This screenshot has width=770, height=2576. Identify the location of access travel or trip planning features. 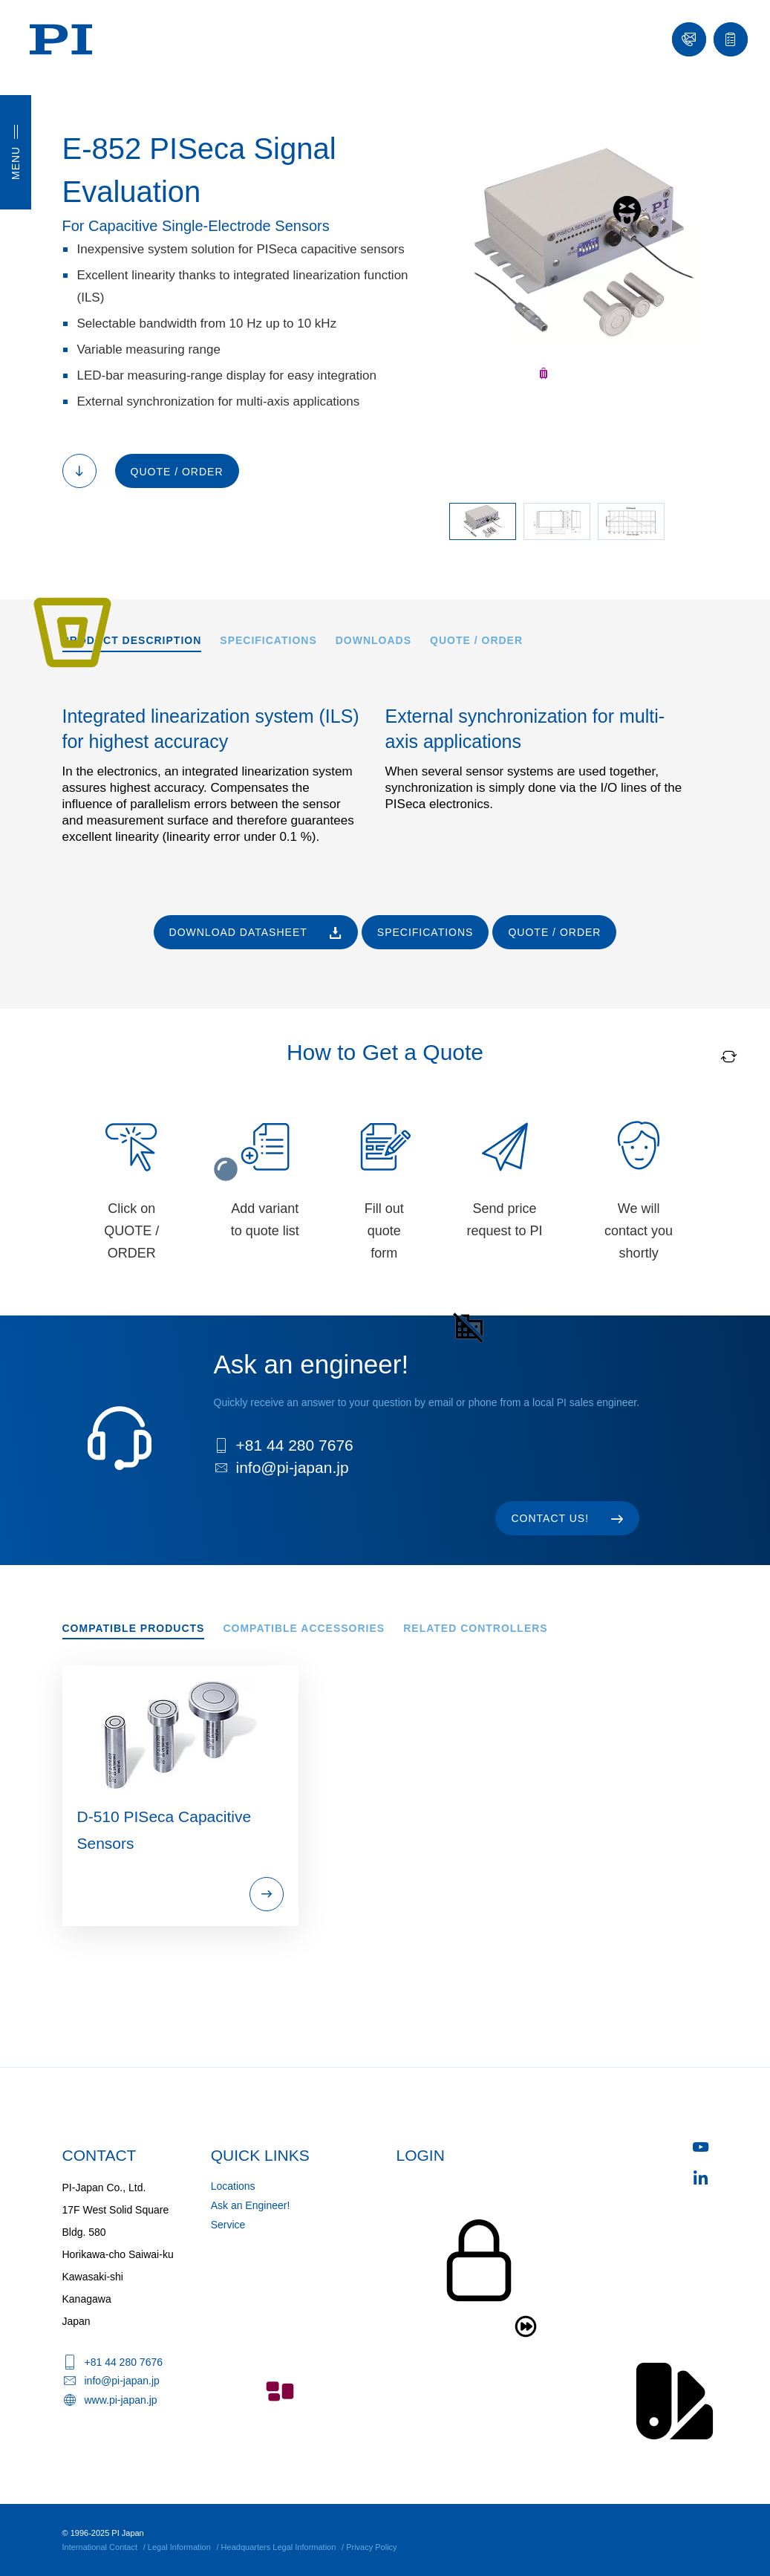
(544, 374).